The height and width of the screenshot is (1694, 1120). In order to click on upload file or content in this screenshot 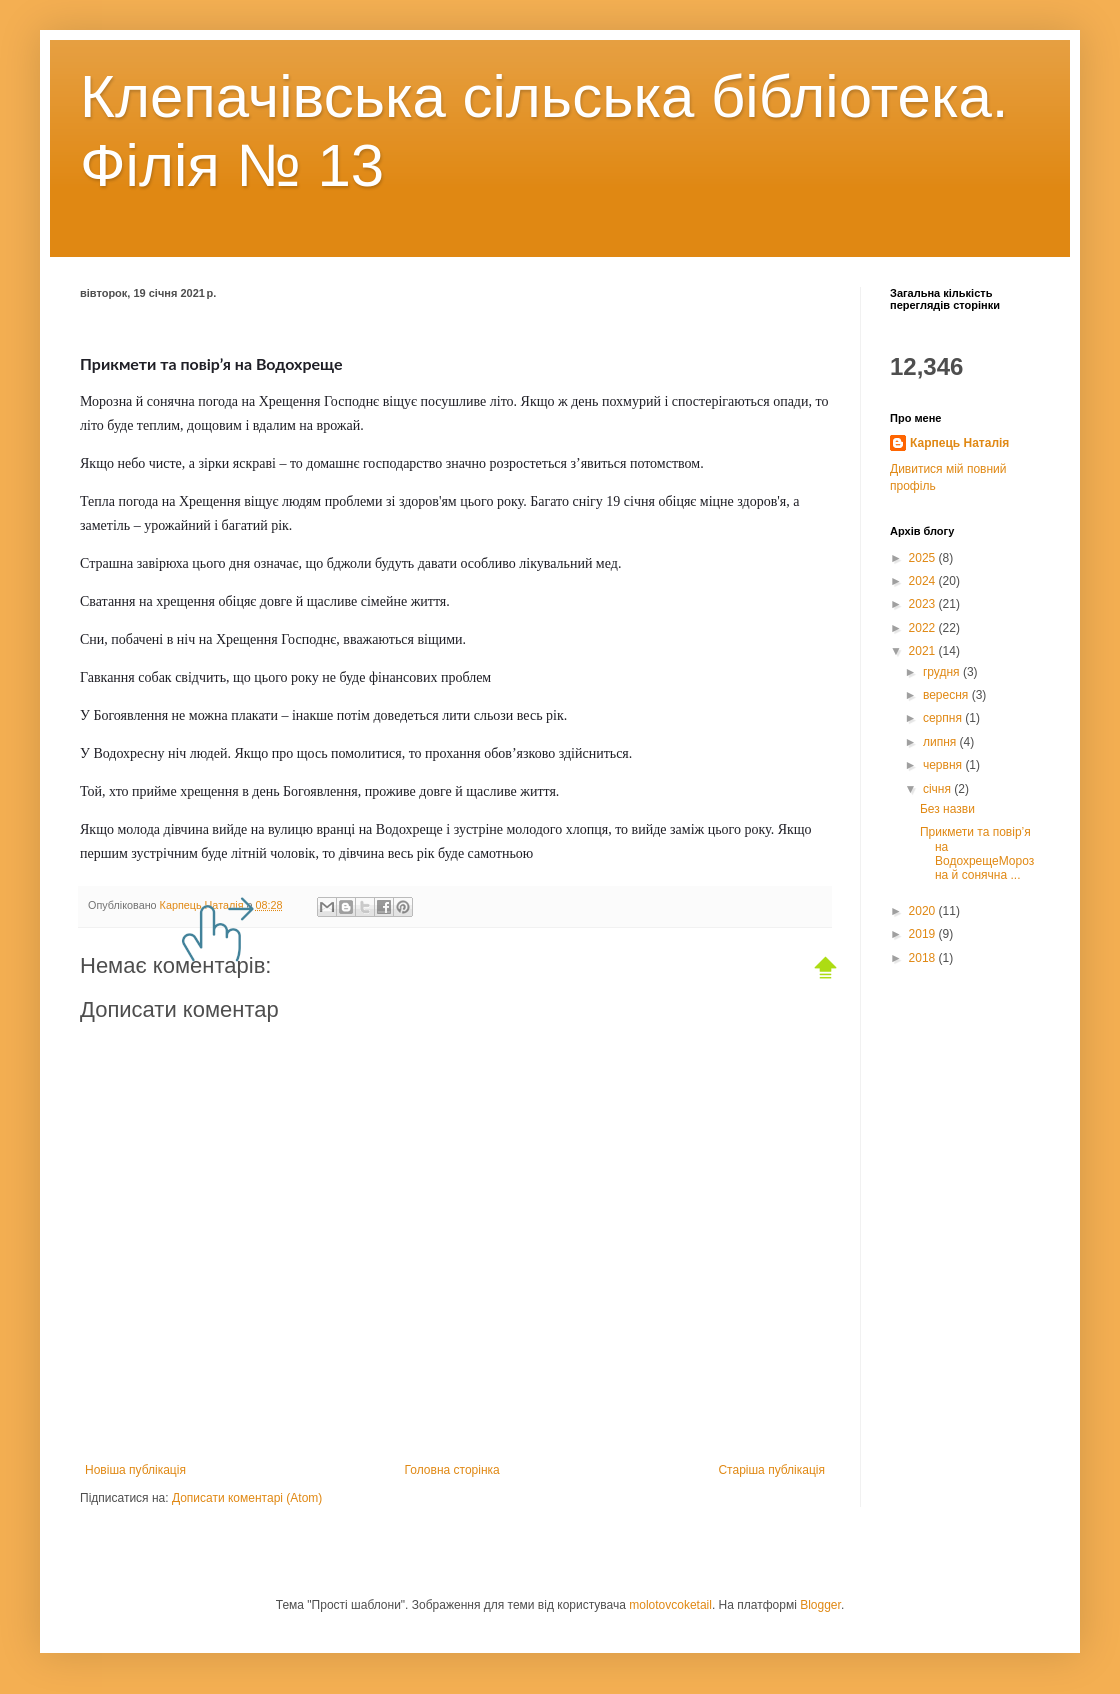, I will do `click(825, 968)`.